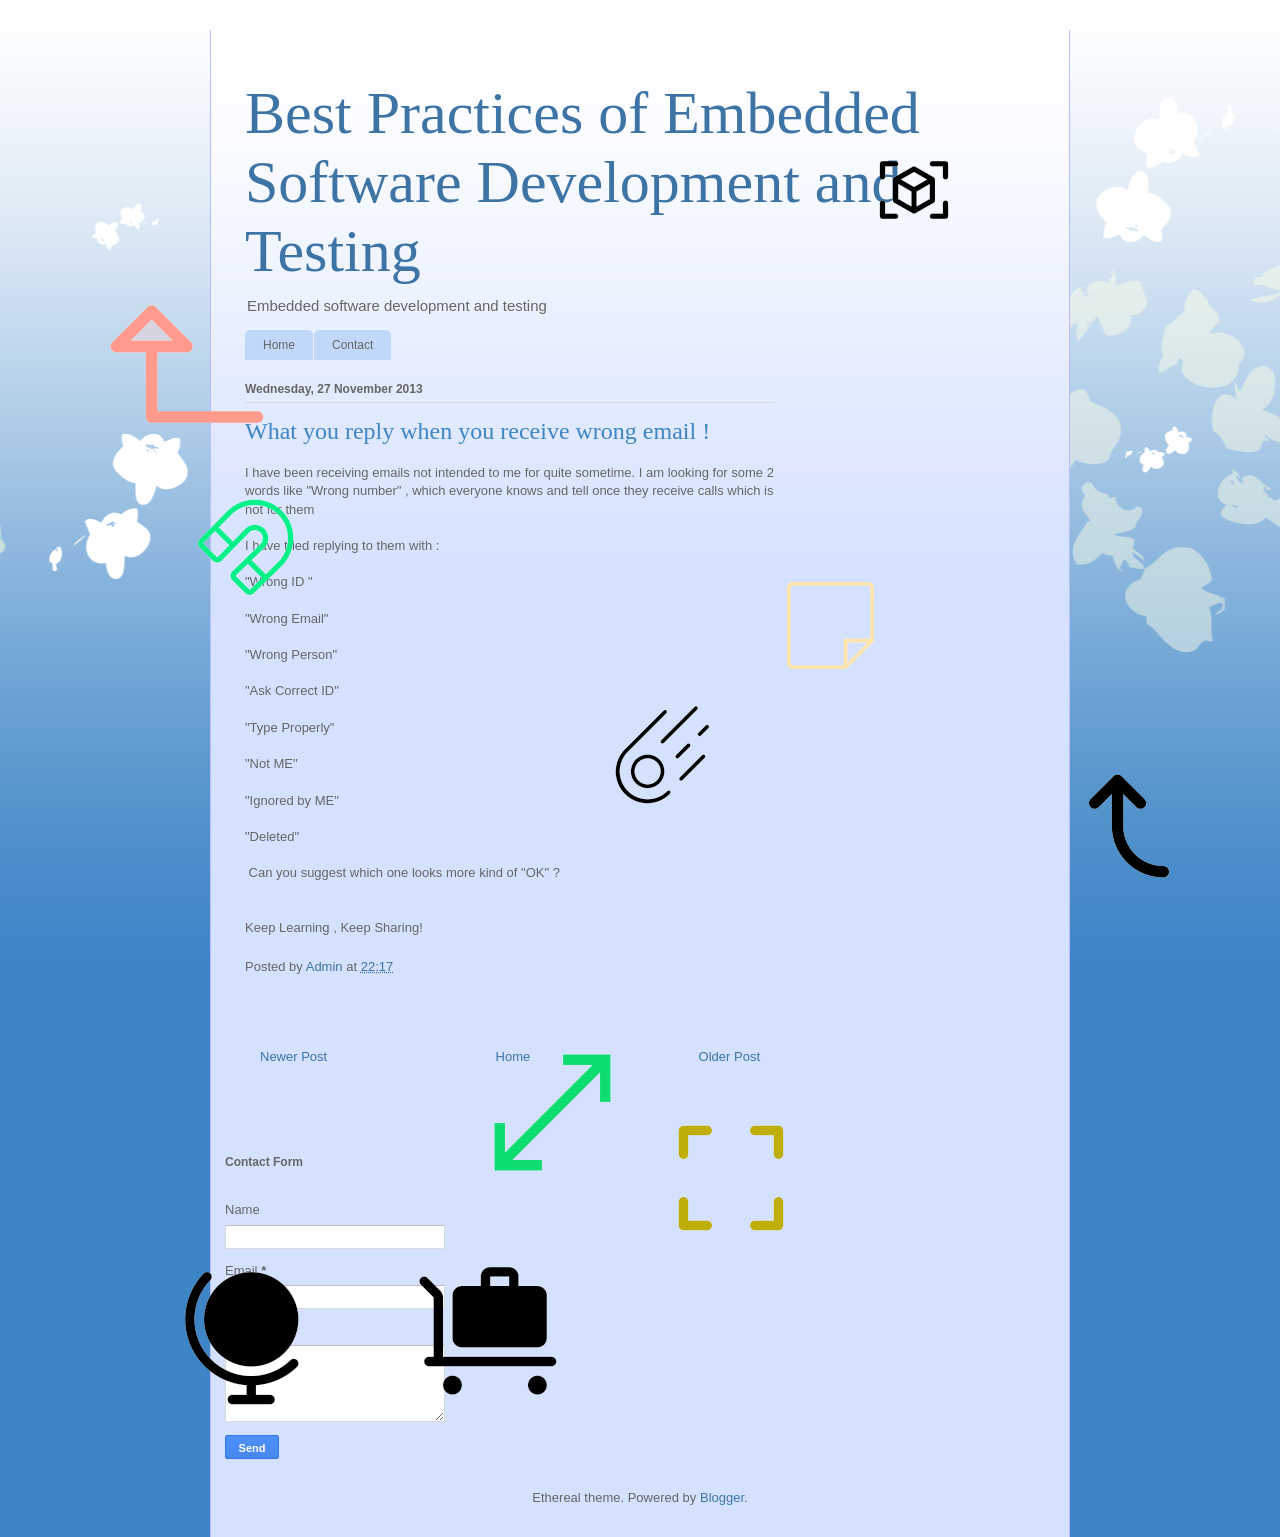 The width and height of the screenshot is (1280, 1537). What do you see at coordinates (246, 1333) in the screenshot?
I see `access global or international settings` at bounding box center [246, 1333].